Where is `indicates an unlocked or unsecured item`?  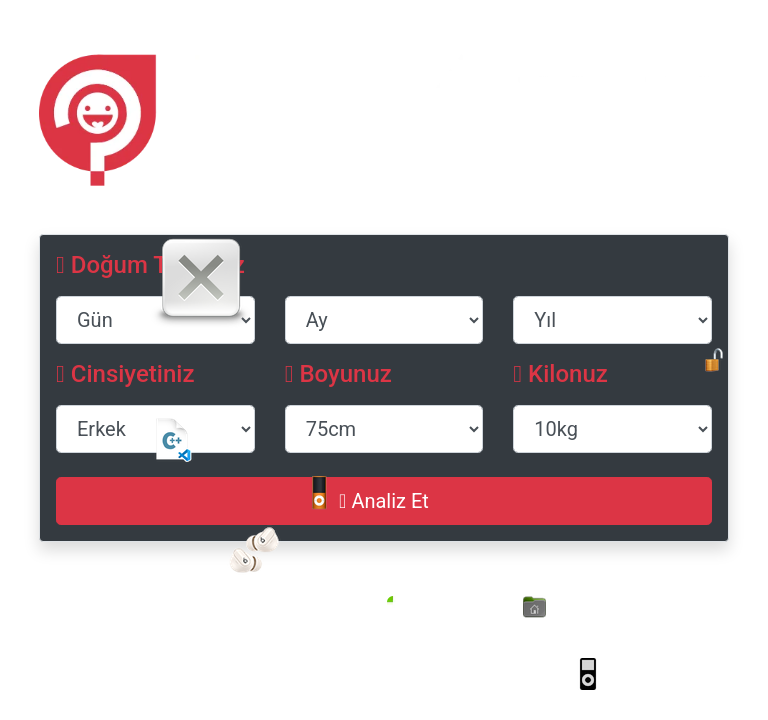
indicates an unlocked or unsecured item is located at coordinates (714, 360).